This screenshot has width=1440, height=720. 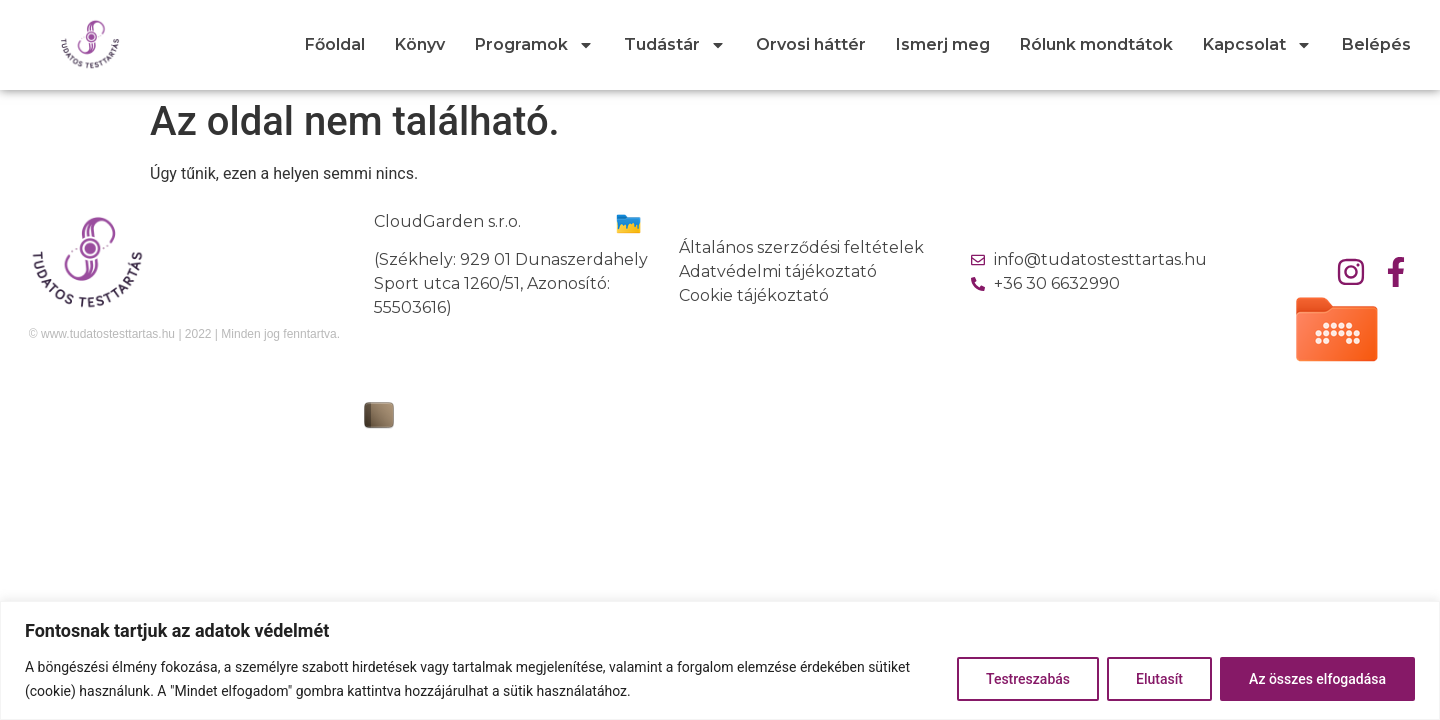 I want to click on open folder to view contents, so click(x=628, y=224).